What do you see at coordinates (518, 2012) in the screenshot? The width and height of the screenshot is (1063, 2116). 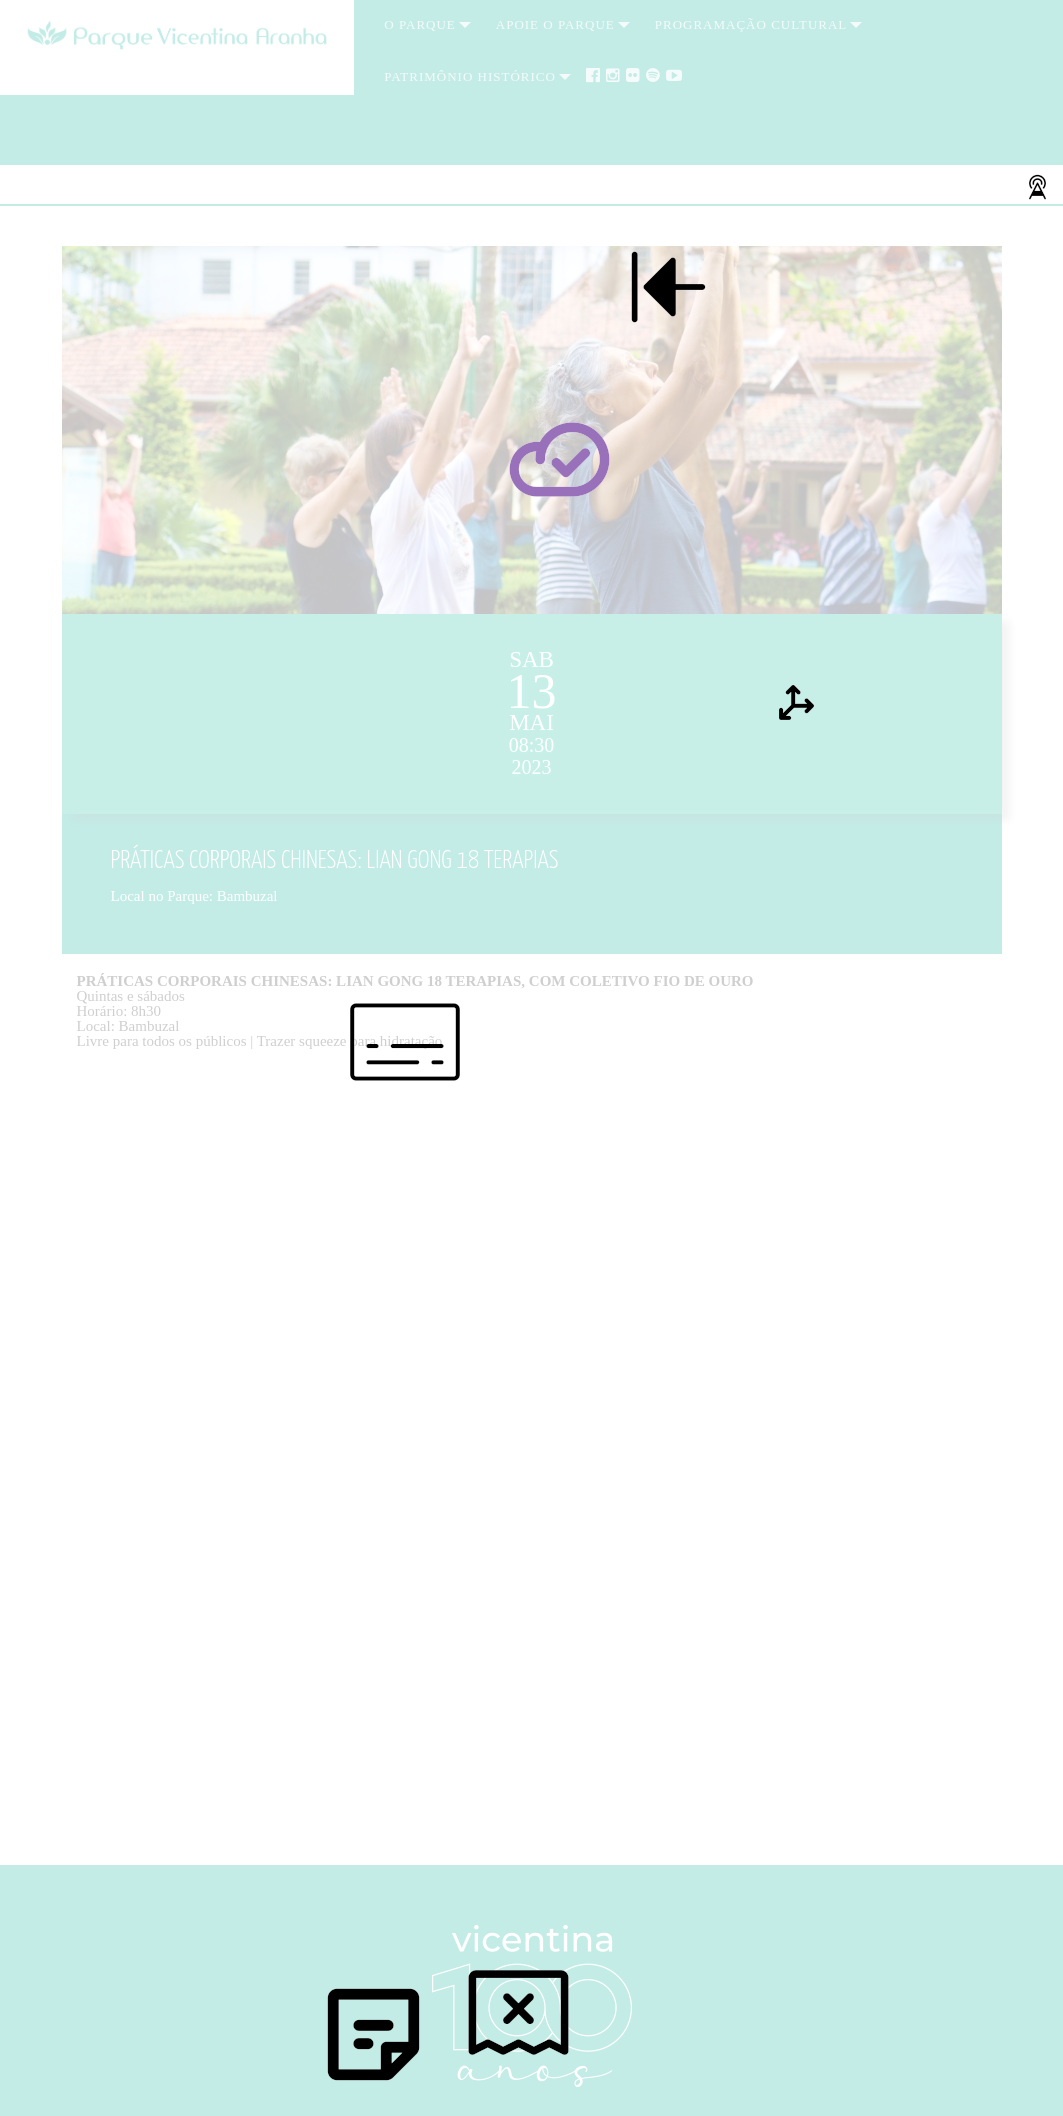 I see `cancel or void a receipt` at bounding box center [518, 2012].